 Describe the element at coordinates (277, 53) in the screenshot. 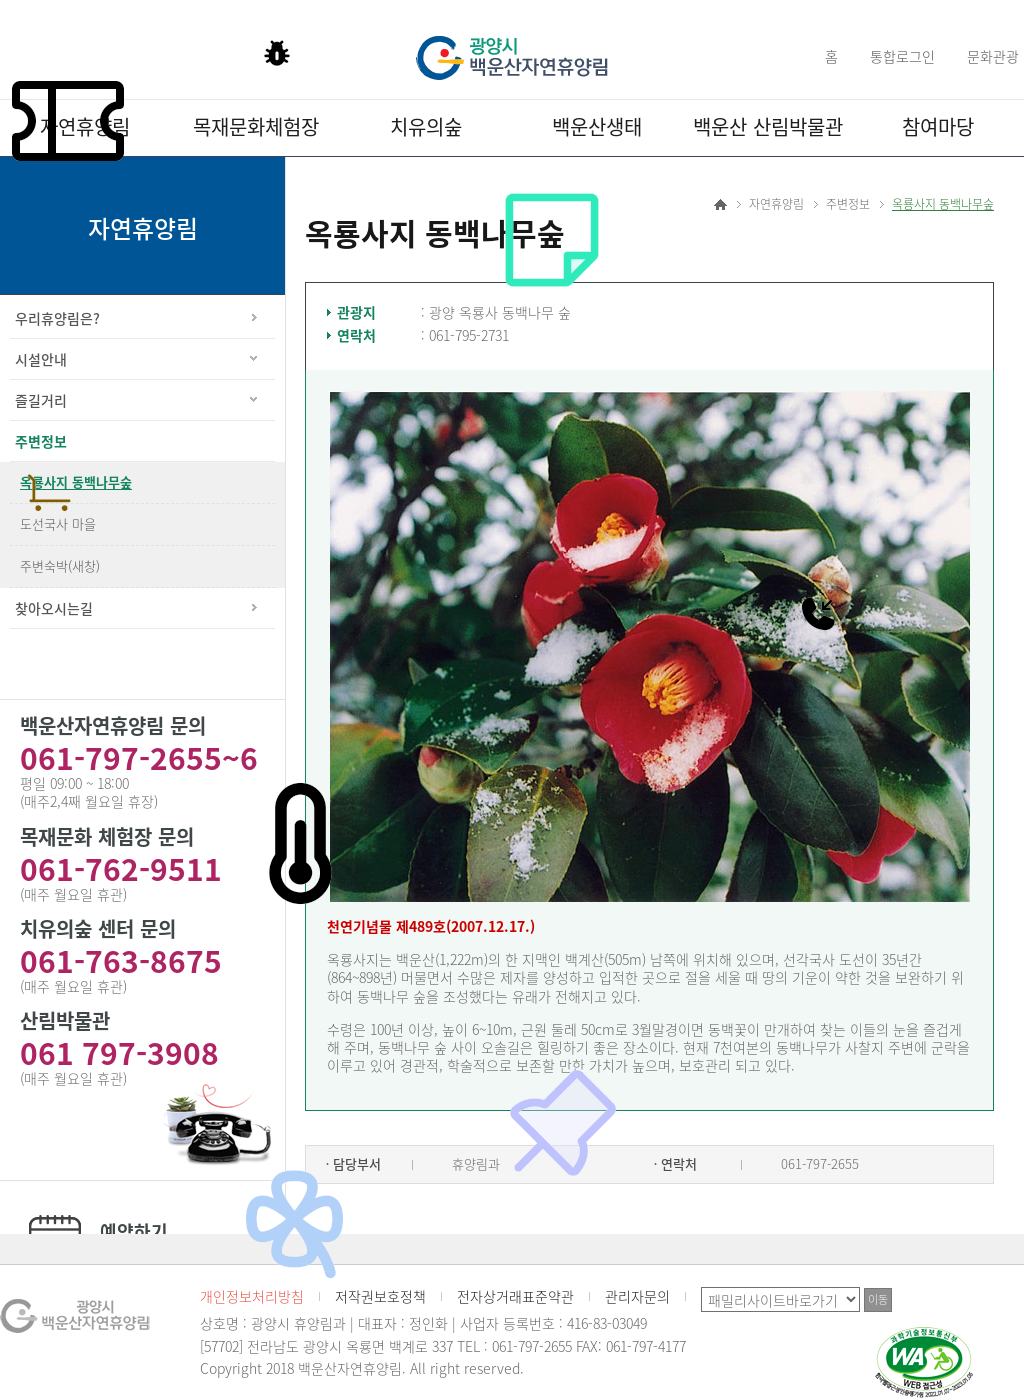

I see `find pest control services nearby` at that location.